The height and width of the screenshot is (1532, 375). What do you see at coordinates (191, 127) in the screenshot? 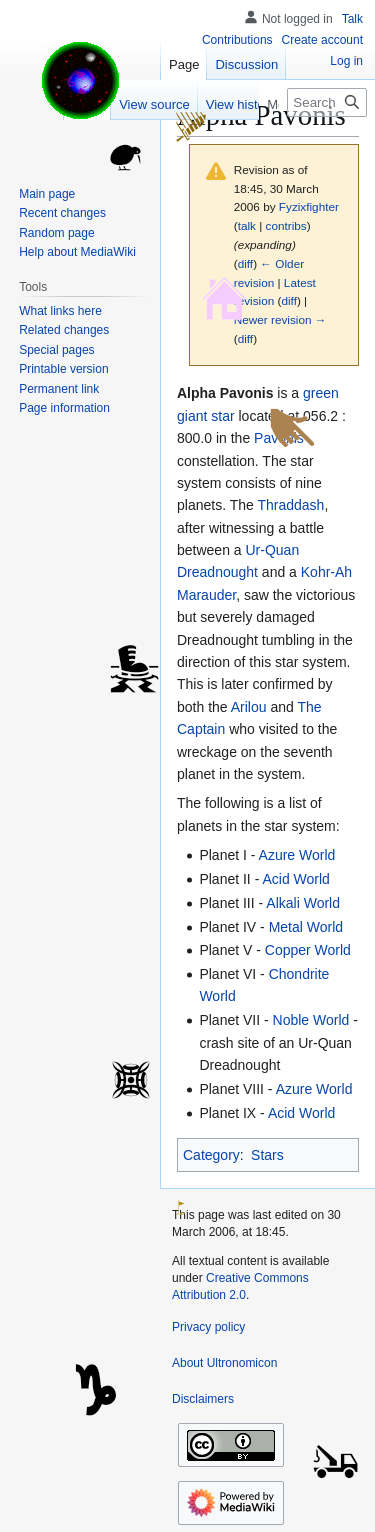
I see `attack or combat action button` at bounding box center [191, 127].